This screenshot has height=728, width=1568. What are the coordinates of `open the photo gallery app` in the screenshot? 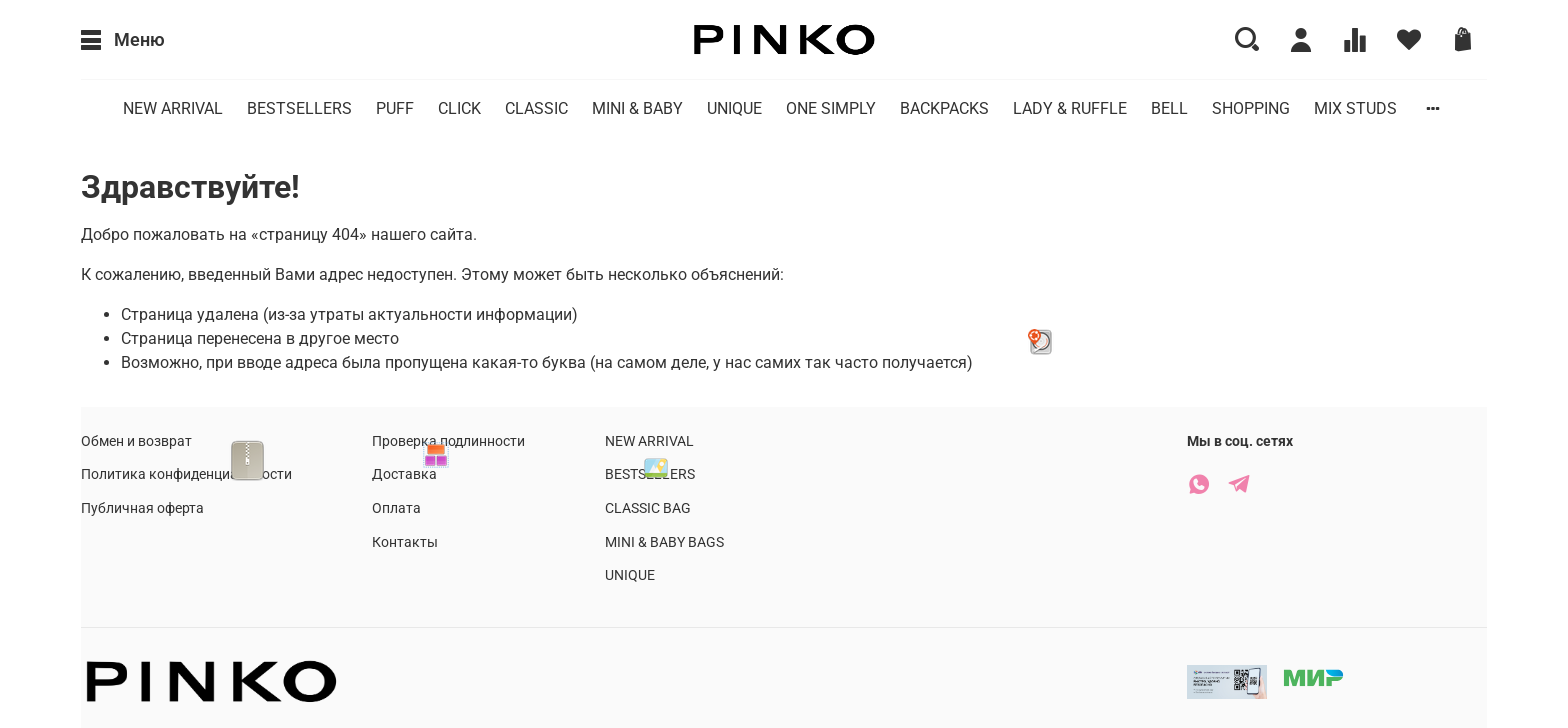 It's located at (656, 468).